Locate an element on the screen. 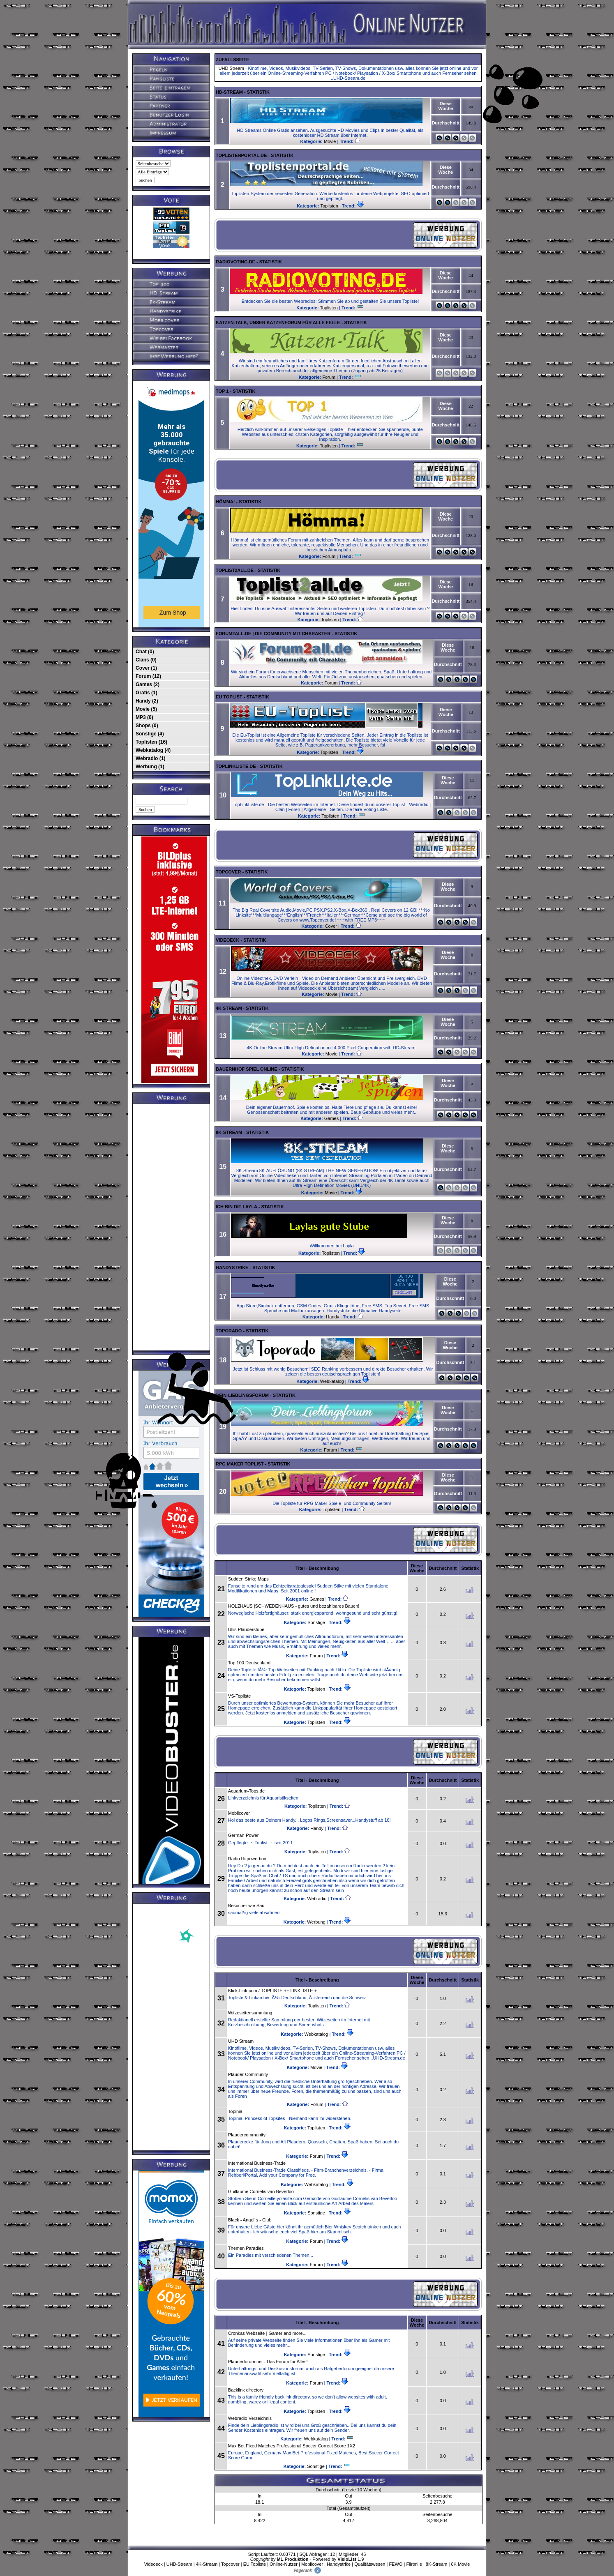 The width and height of the screenshot is (614, 2576). activate spin attack or special ability is located at coordinates (187, 1936).